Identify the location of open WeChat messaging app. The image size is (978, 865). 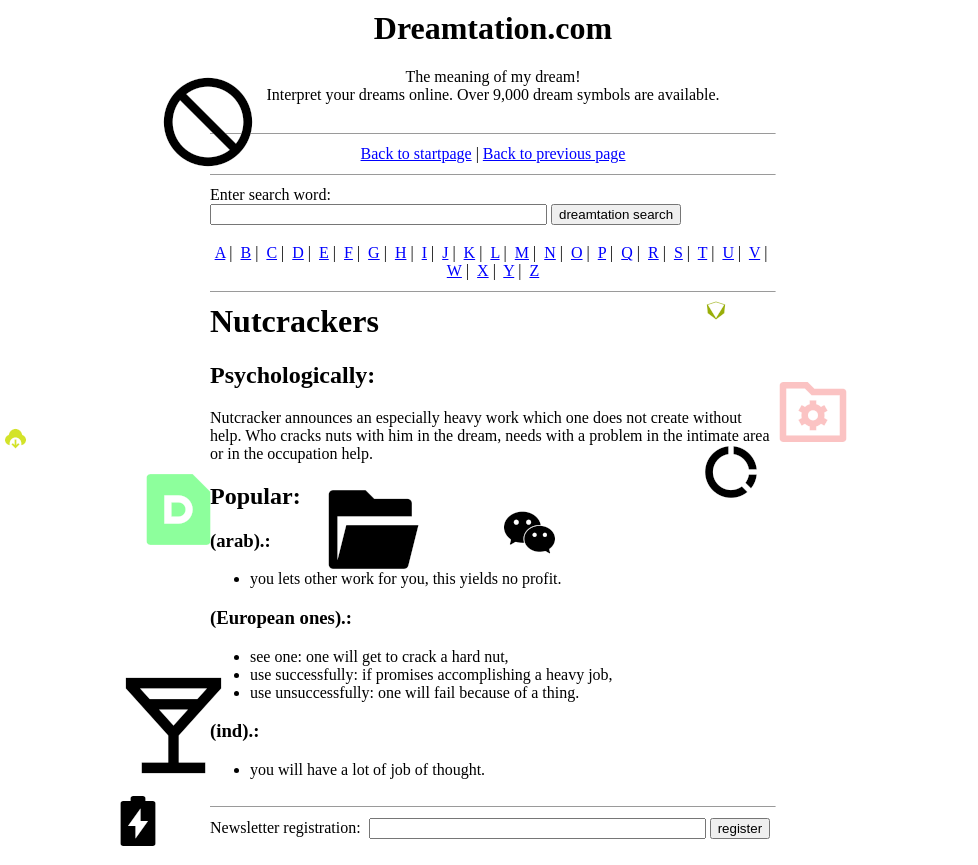
(529, 532).